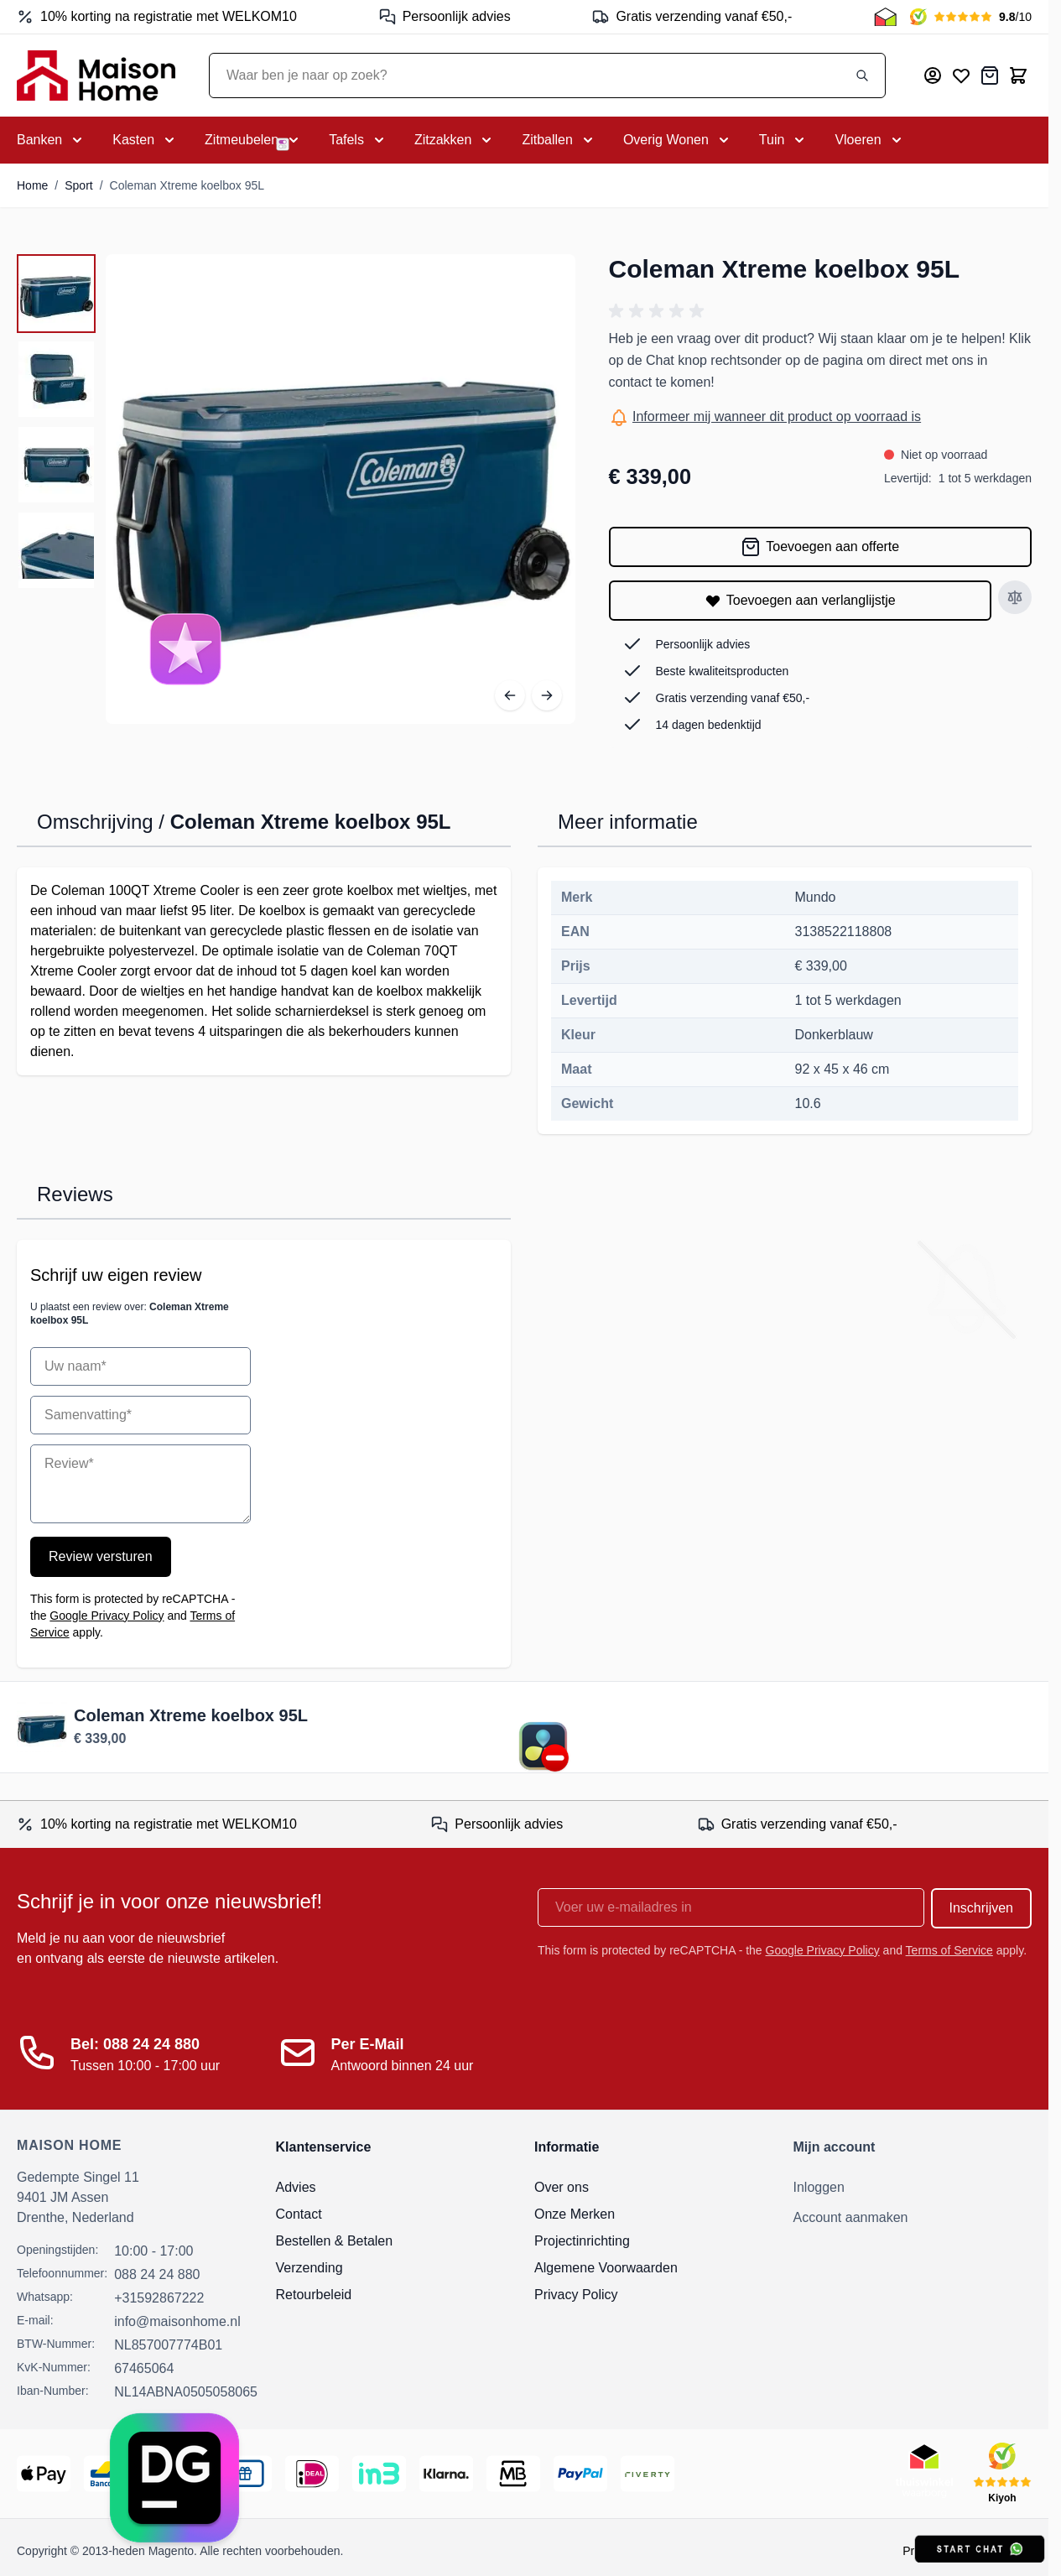 This screenshot has height=2576, width=1061. I want to click on open system settings, so click(283, 144).